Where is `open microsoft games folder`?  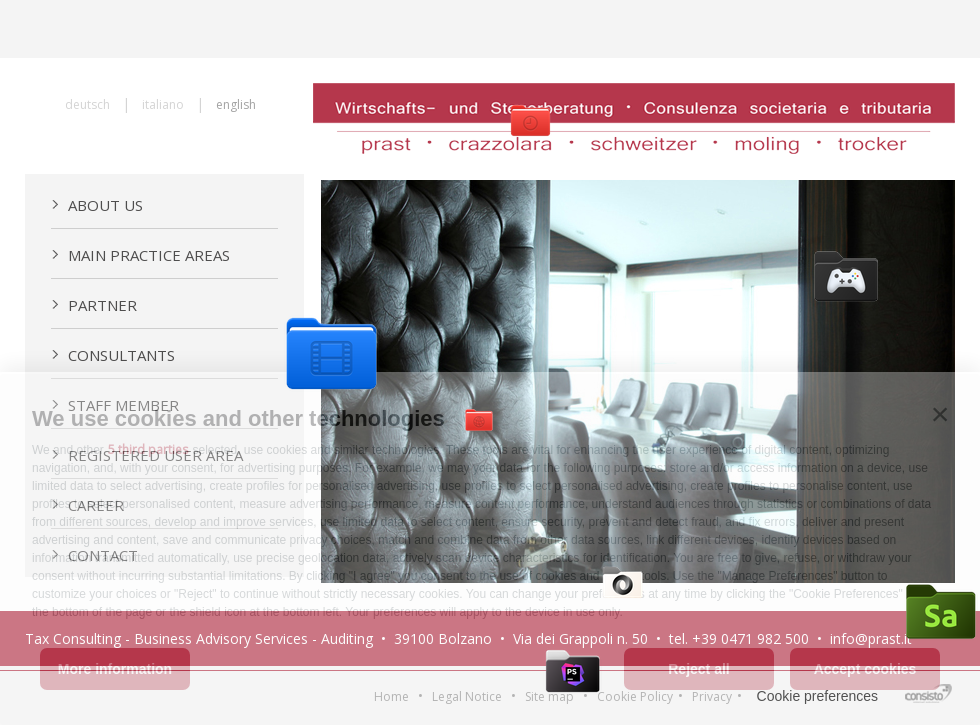
open microsoft games folder is located at coordinates (846, 278).